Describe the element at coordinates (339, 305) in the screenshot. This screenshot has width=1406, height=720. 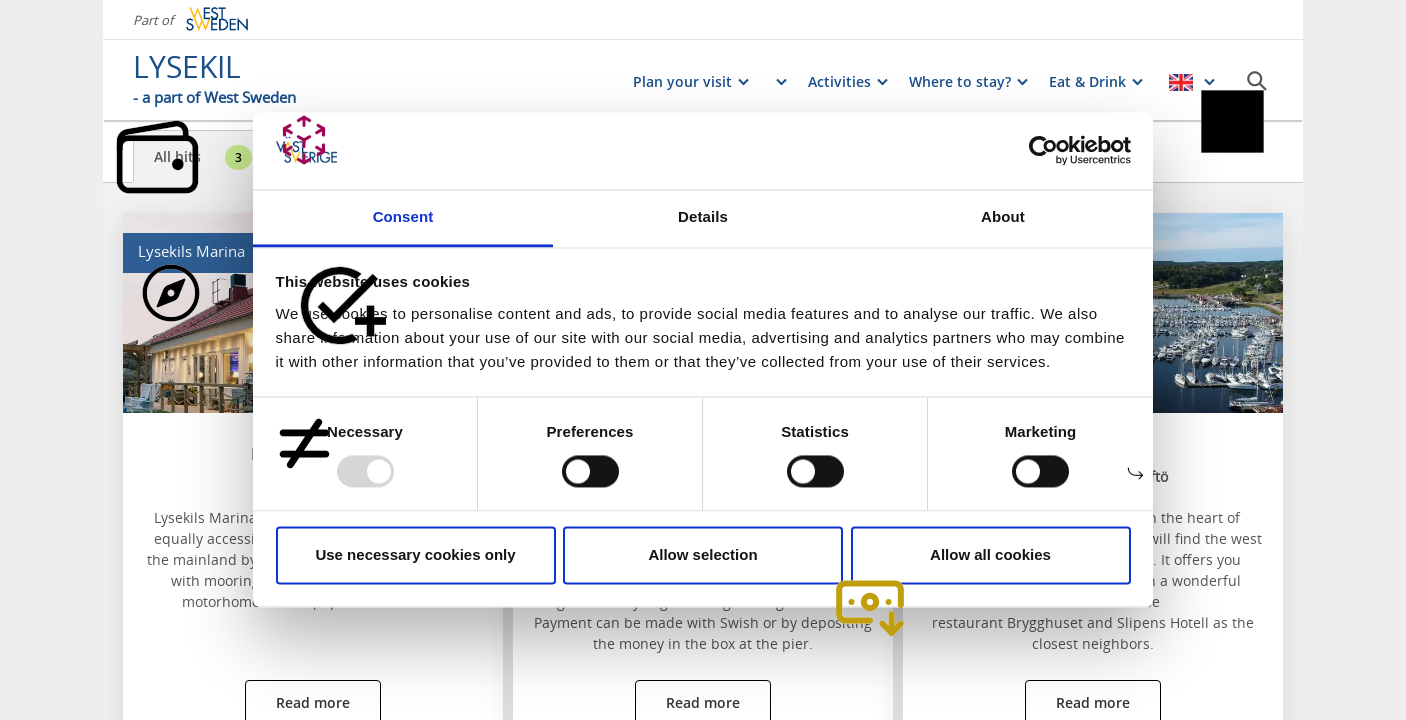
I see `add a new task to your list` at that location.